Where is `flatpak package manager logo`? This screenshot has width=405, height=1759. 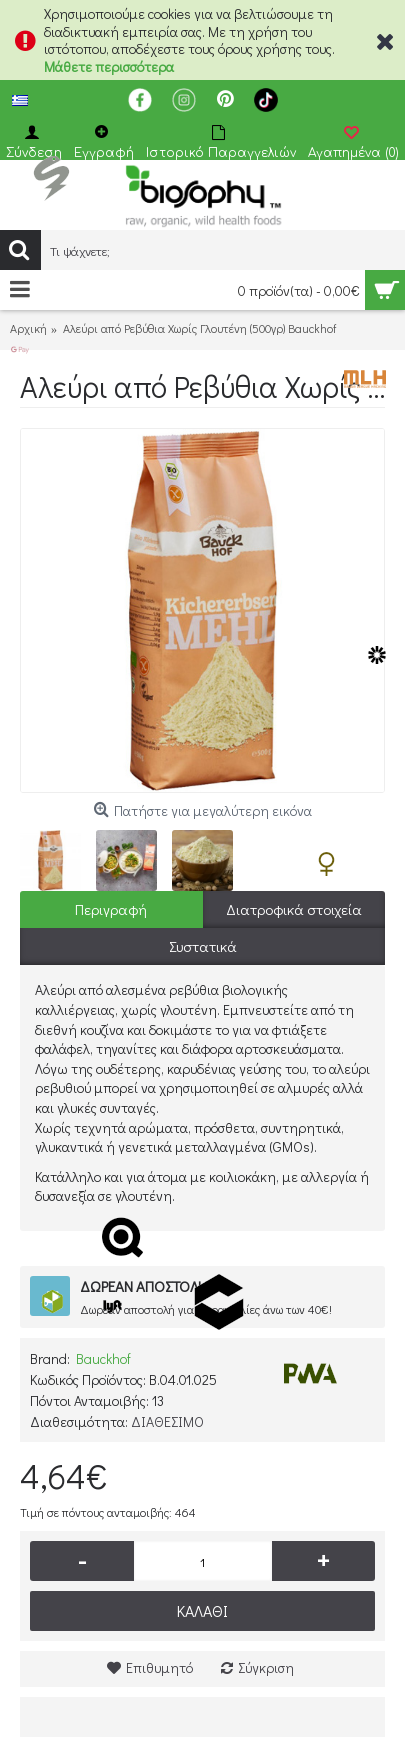 flatpak package manager logo is located at coordinates (52, 1301).